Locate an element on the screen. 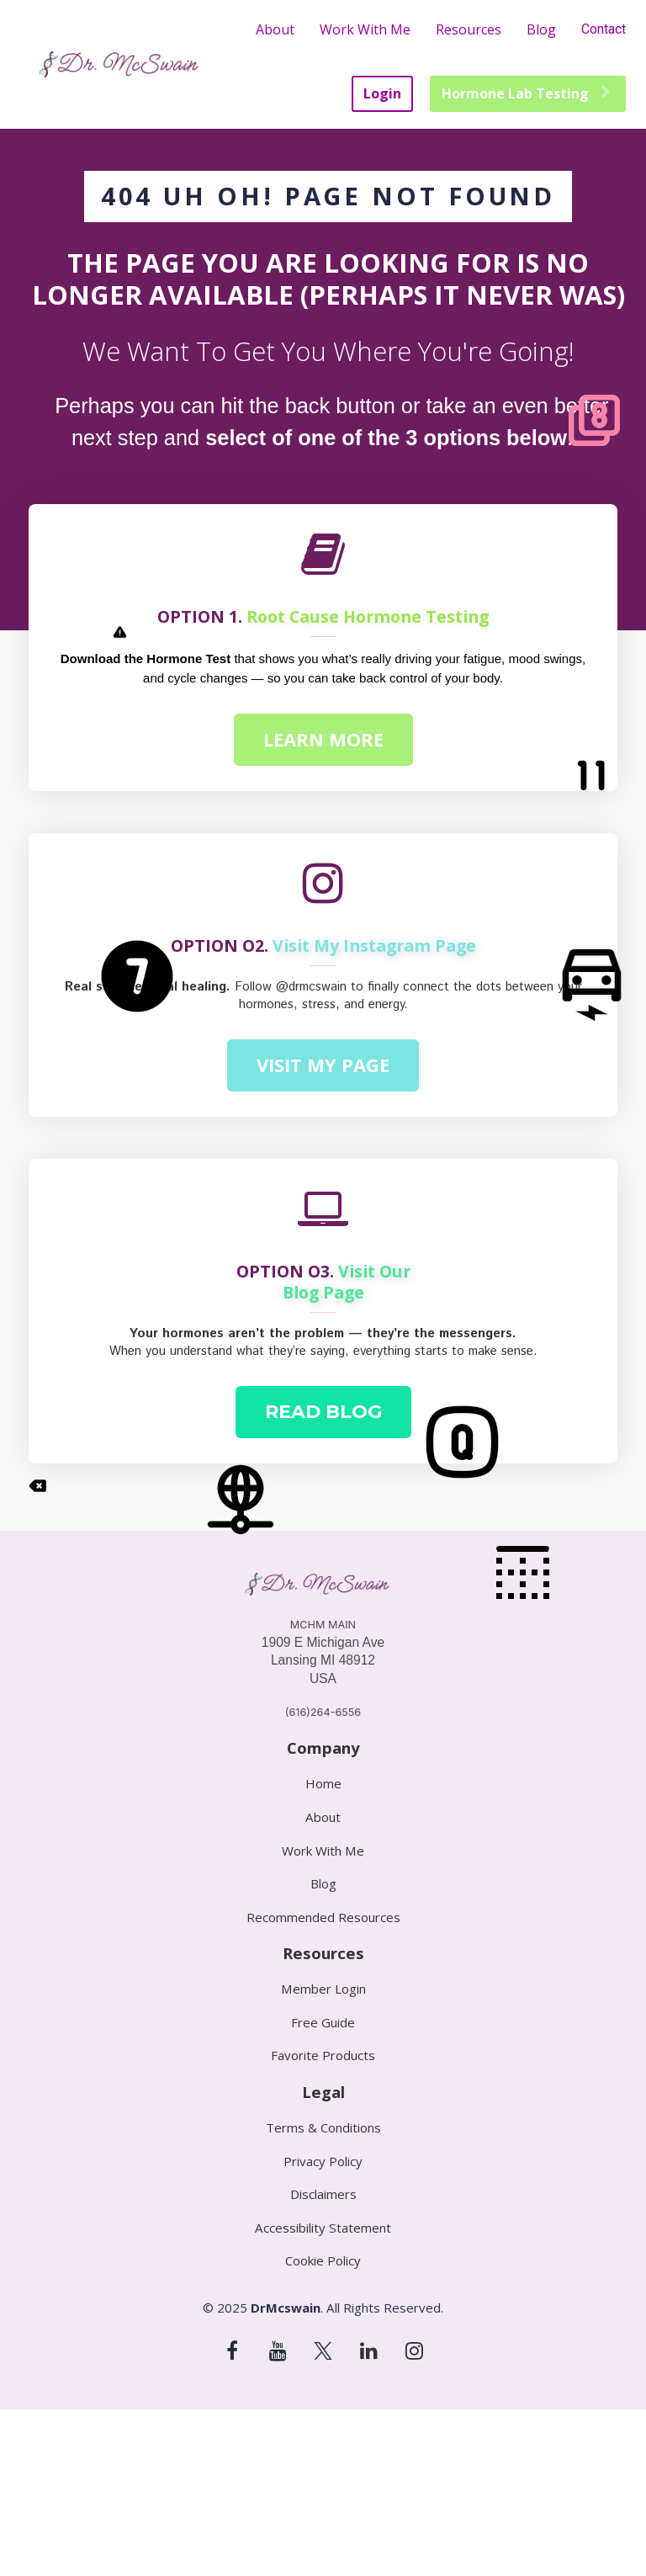 This screenshot has width=646, height=2576. find nearby electric vehicle charging stations is located at coordinates (591, 985).